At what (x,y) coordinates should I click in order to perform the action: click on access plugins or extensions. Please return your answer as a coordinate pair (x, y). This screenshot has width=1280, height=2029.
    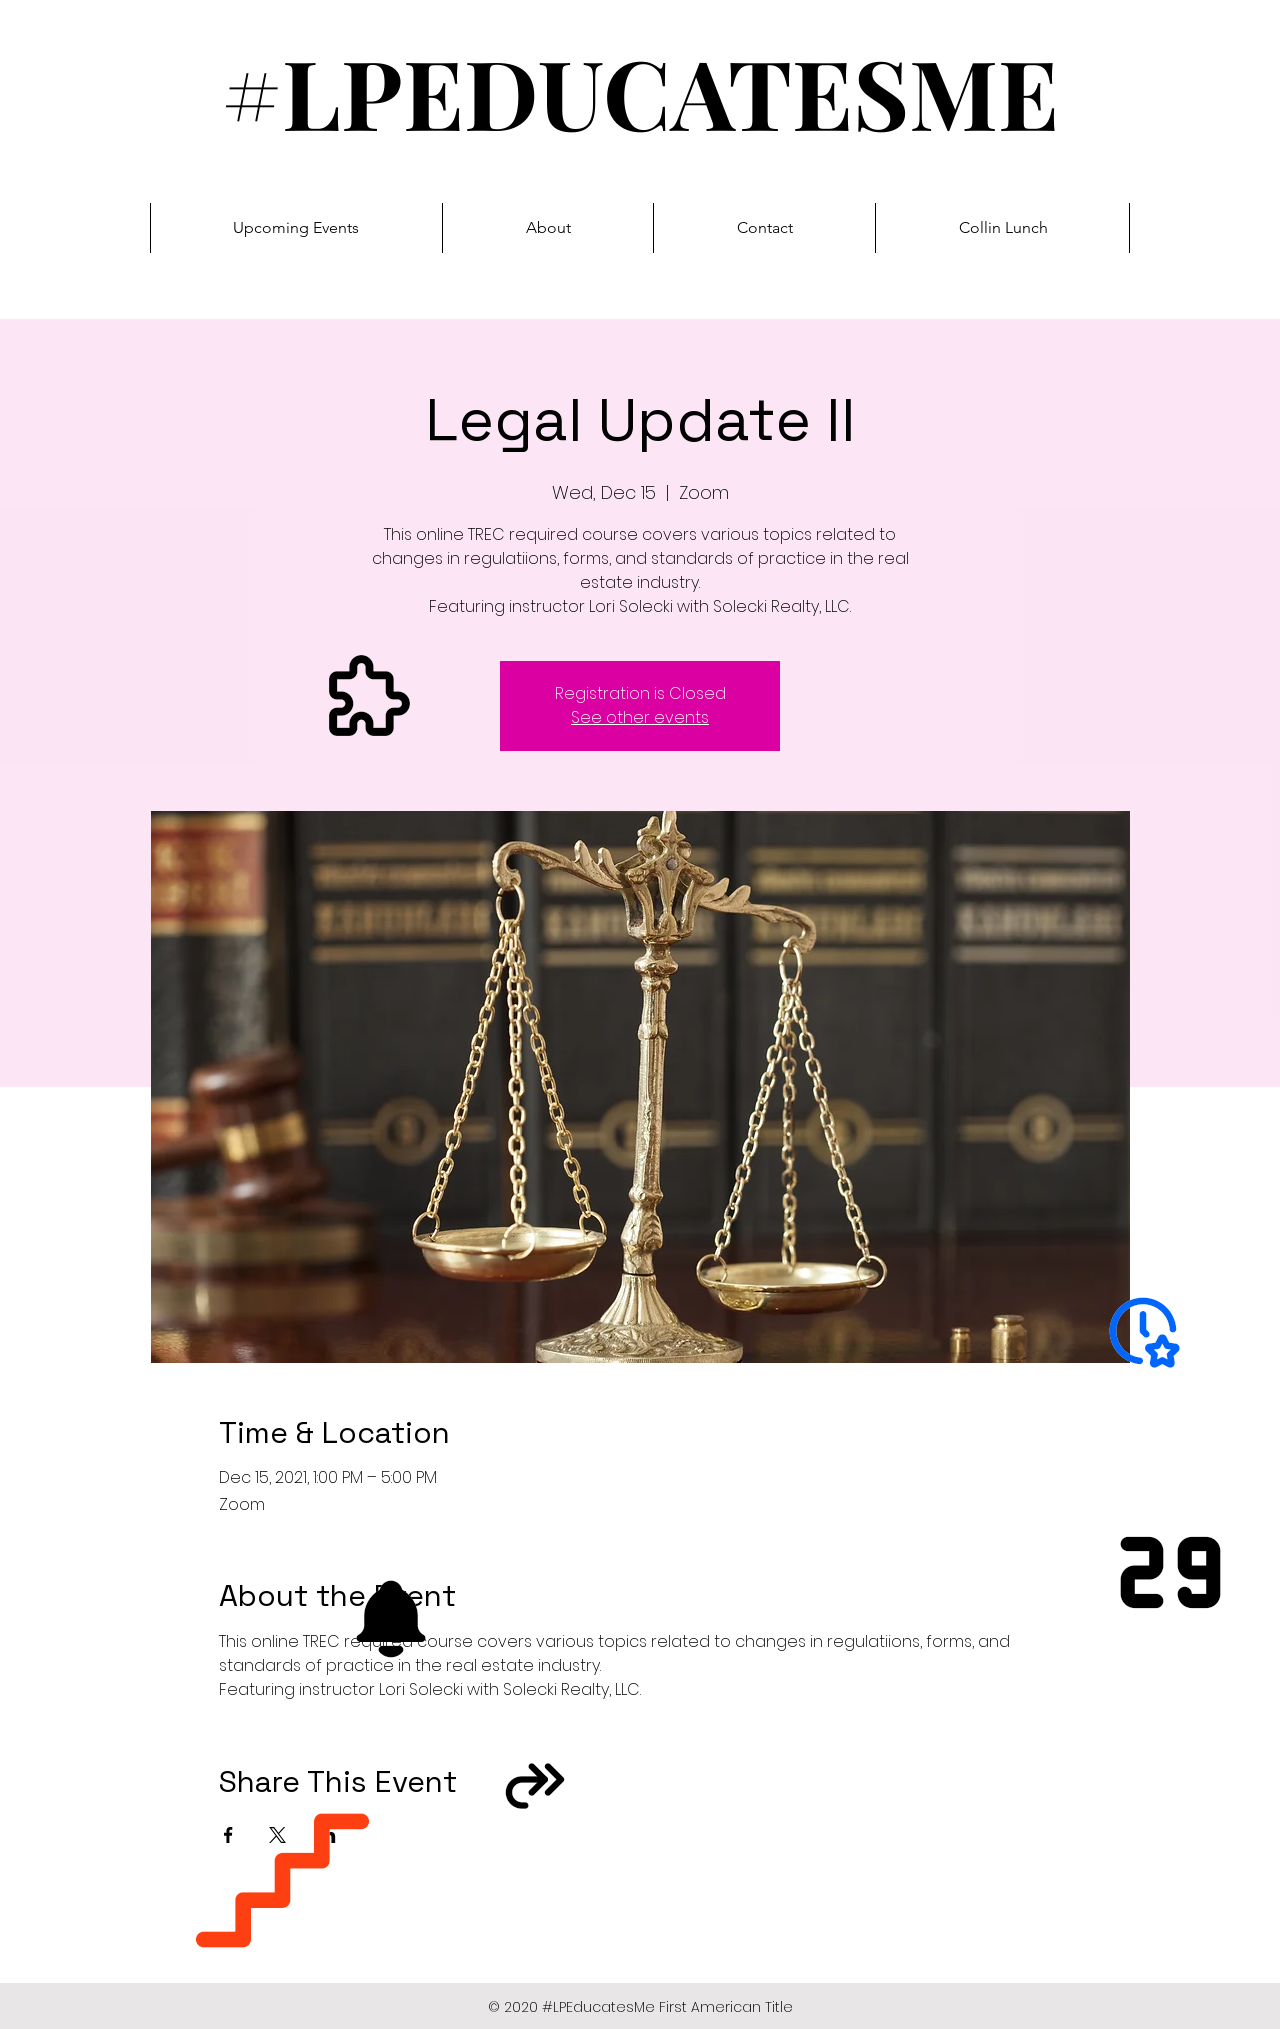
    Looking at the image, I should click on (369, 695).